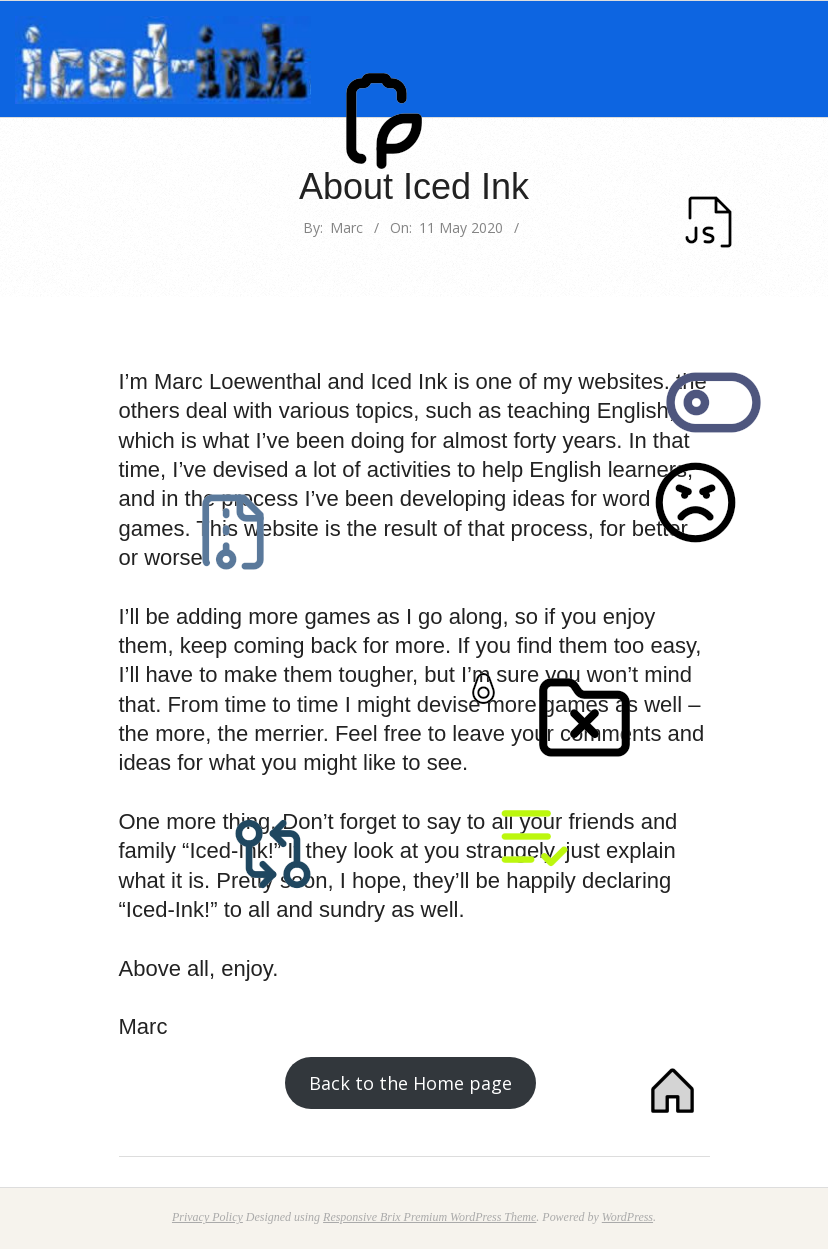 The height and width of the screenshot is (1249, 828). What do you see at coordinates (534, 836) in the screenshot?
I see `view completed tasks` at bounding box center [534, 836].